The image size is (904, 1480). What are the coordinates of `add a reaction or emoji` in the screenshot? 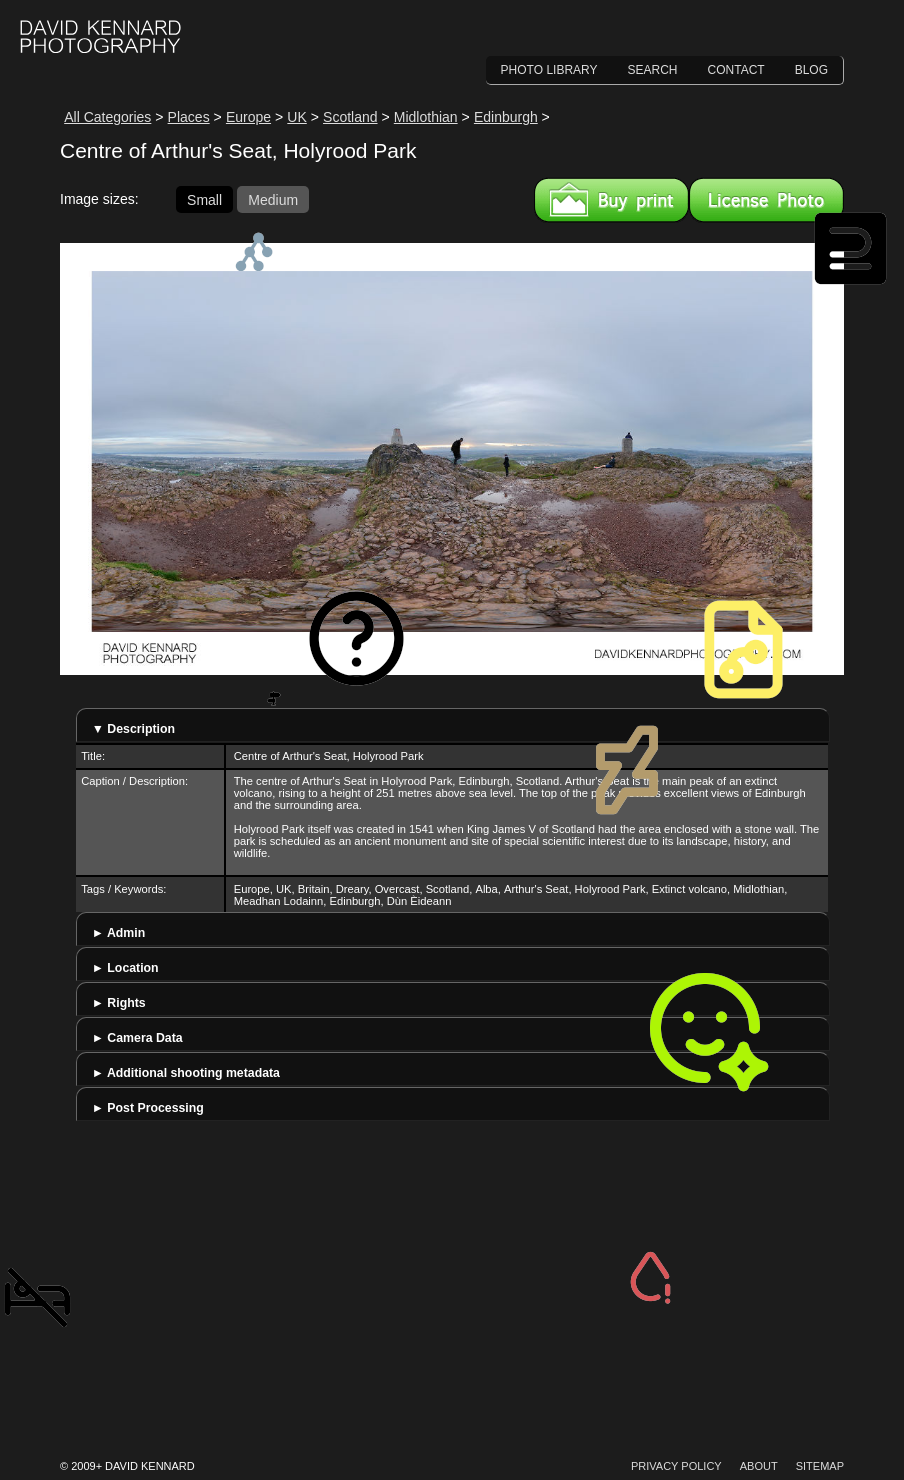 It's located at (705, 1028).